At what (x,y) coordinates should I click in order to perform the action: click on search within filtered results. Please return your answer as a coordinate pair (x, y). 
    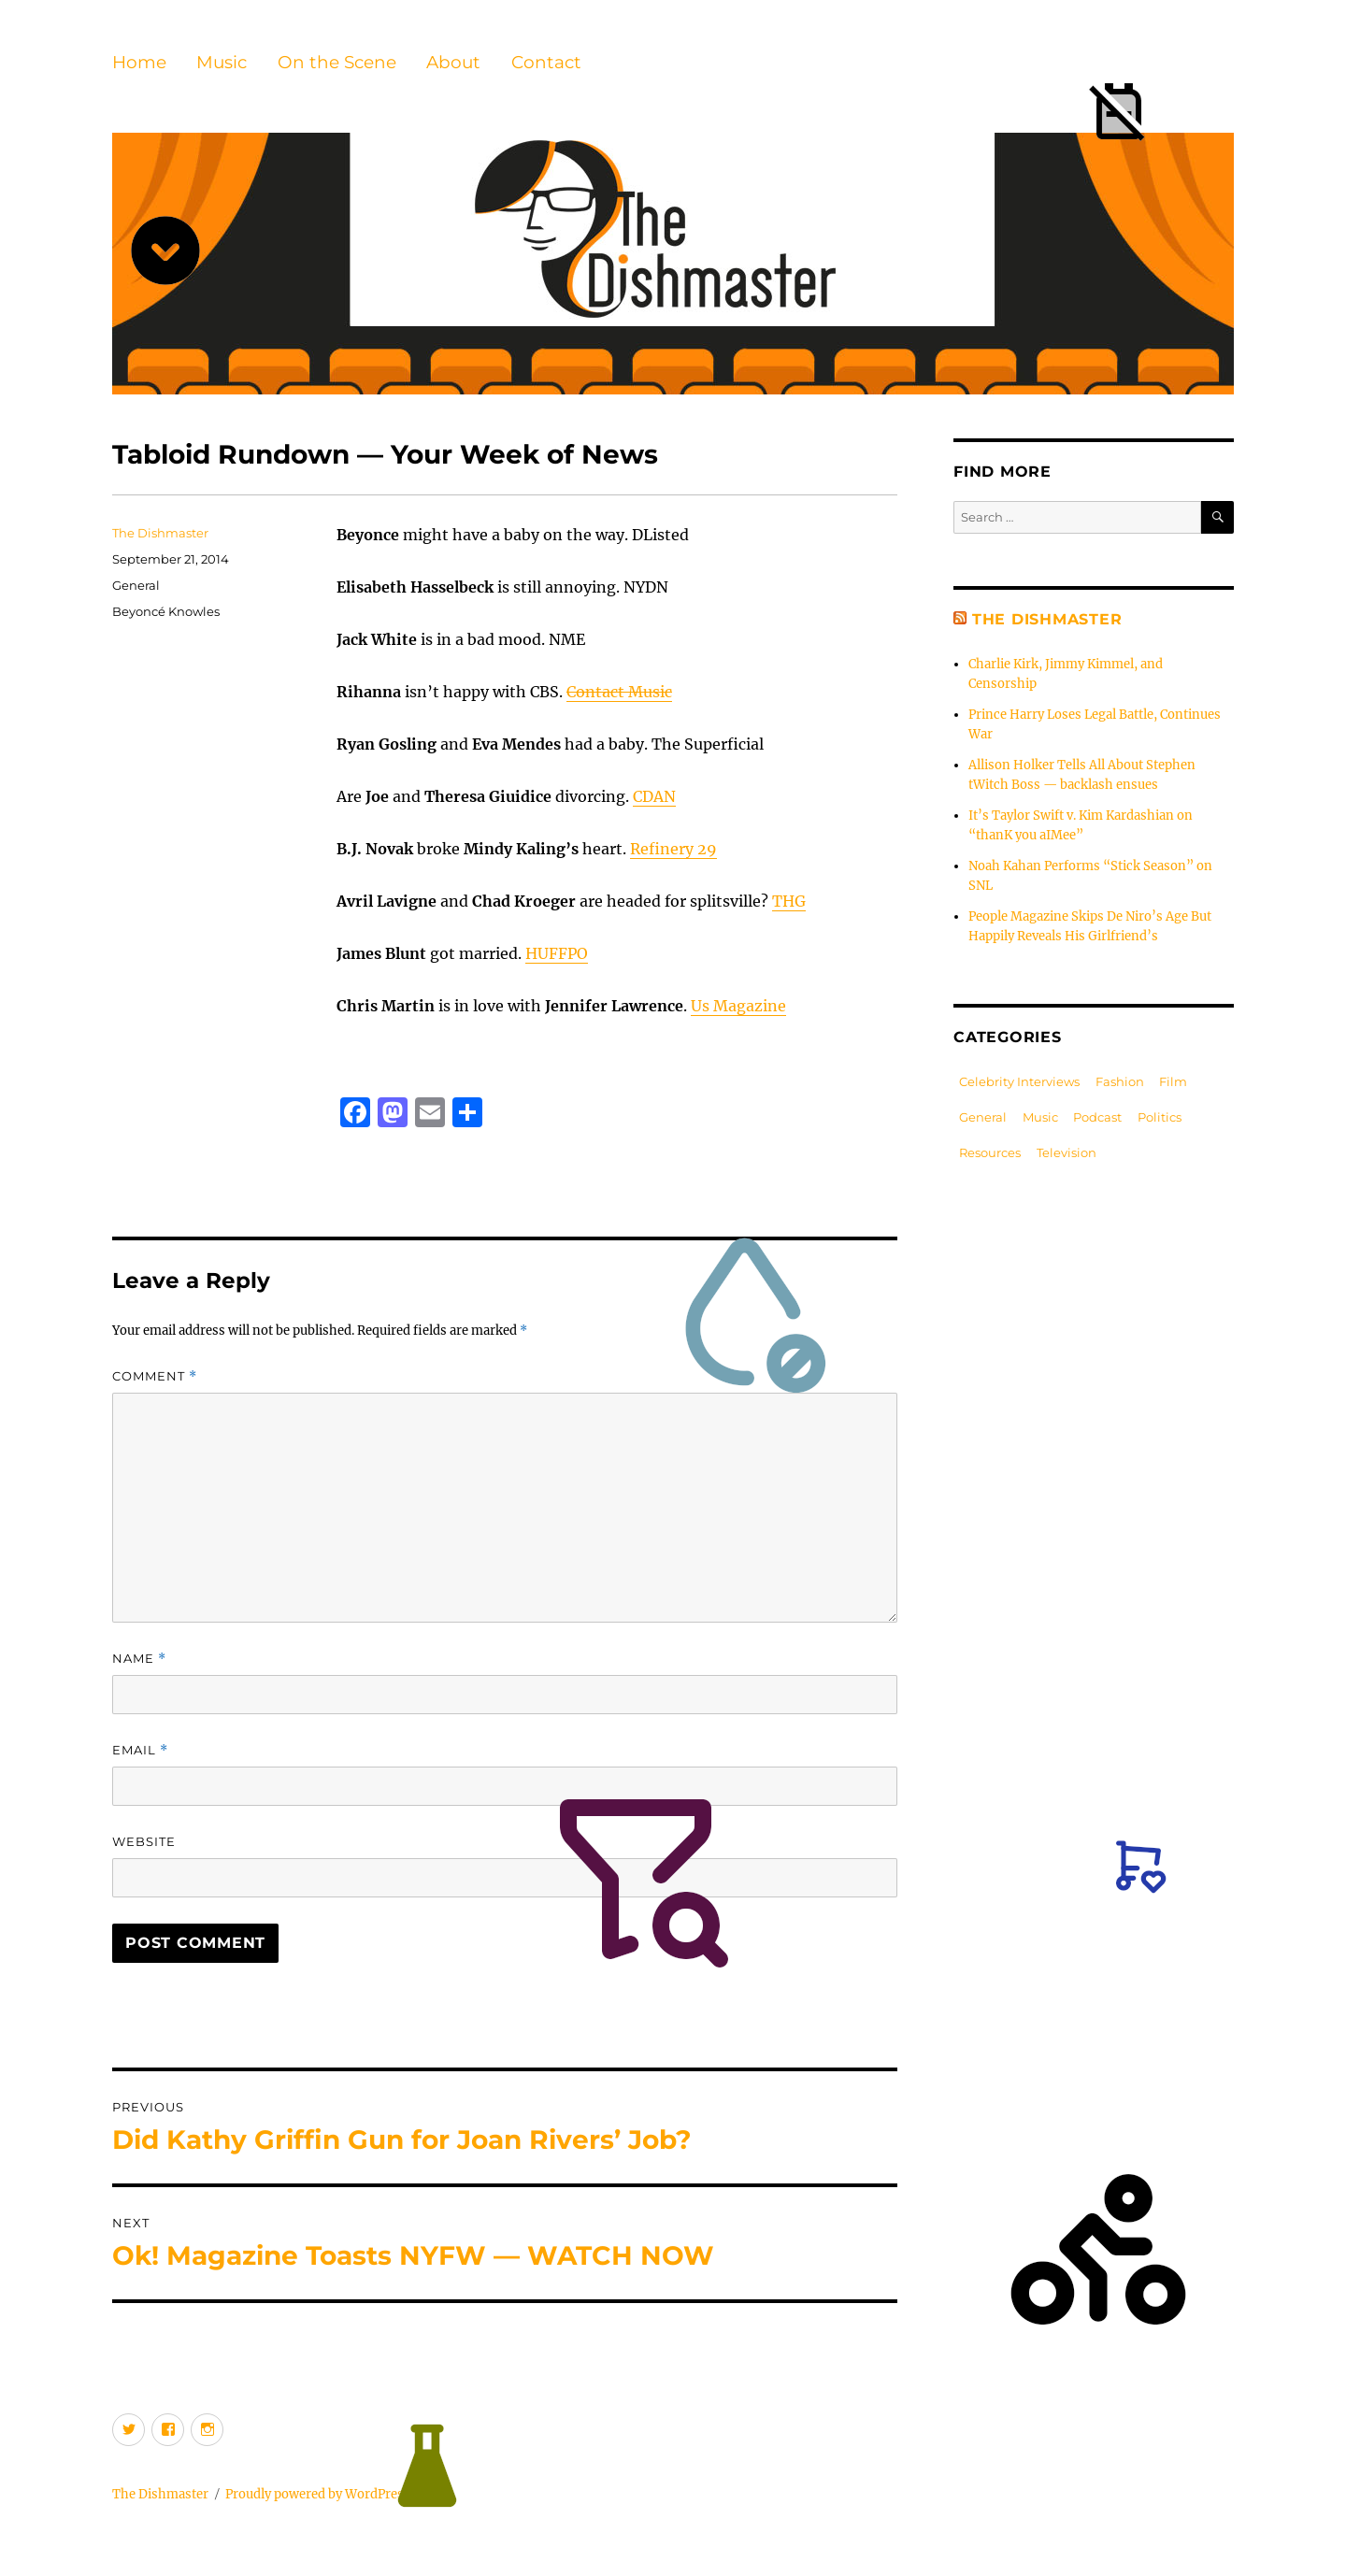
    Looking at the image, I should click on (636, 1875).